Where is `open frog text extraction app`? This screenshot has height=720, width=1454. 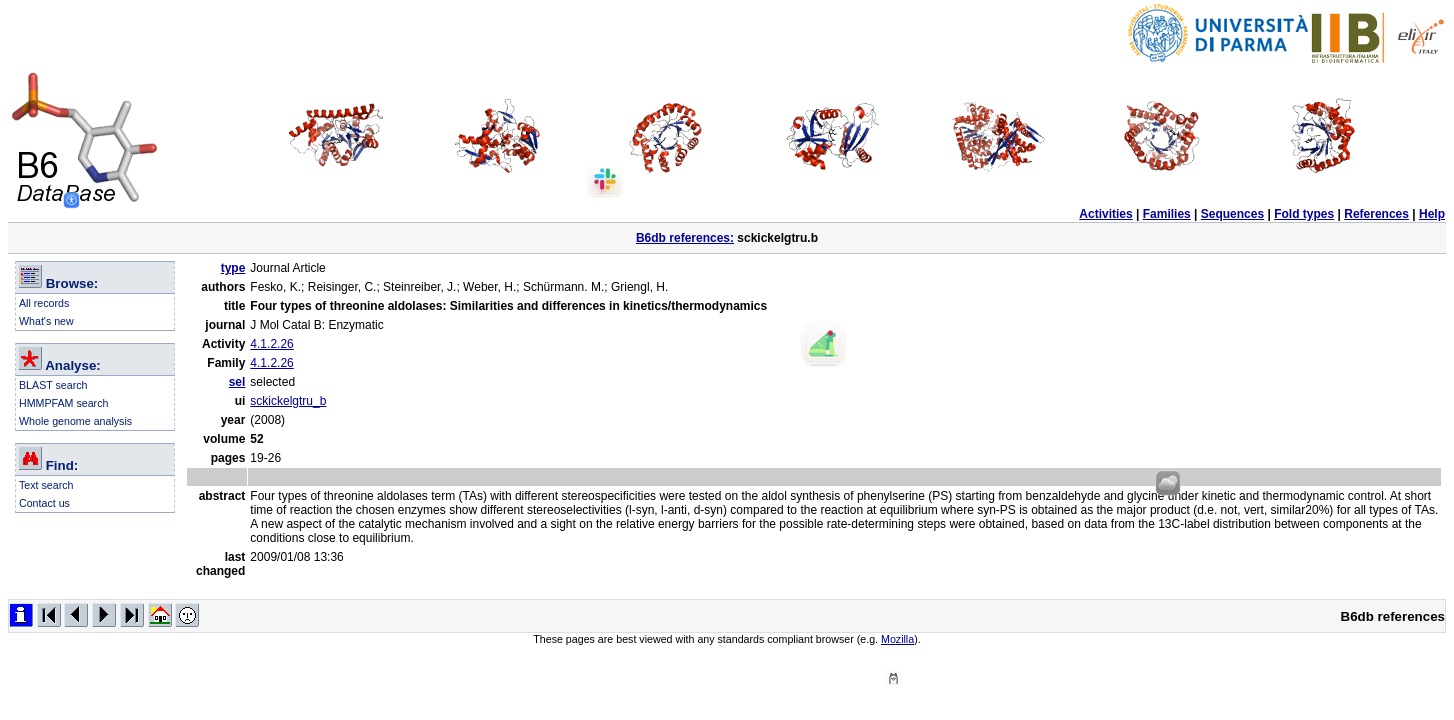
open frog text extraction app is located at coordinates (823, 343).